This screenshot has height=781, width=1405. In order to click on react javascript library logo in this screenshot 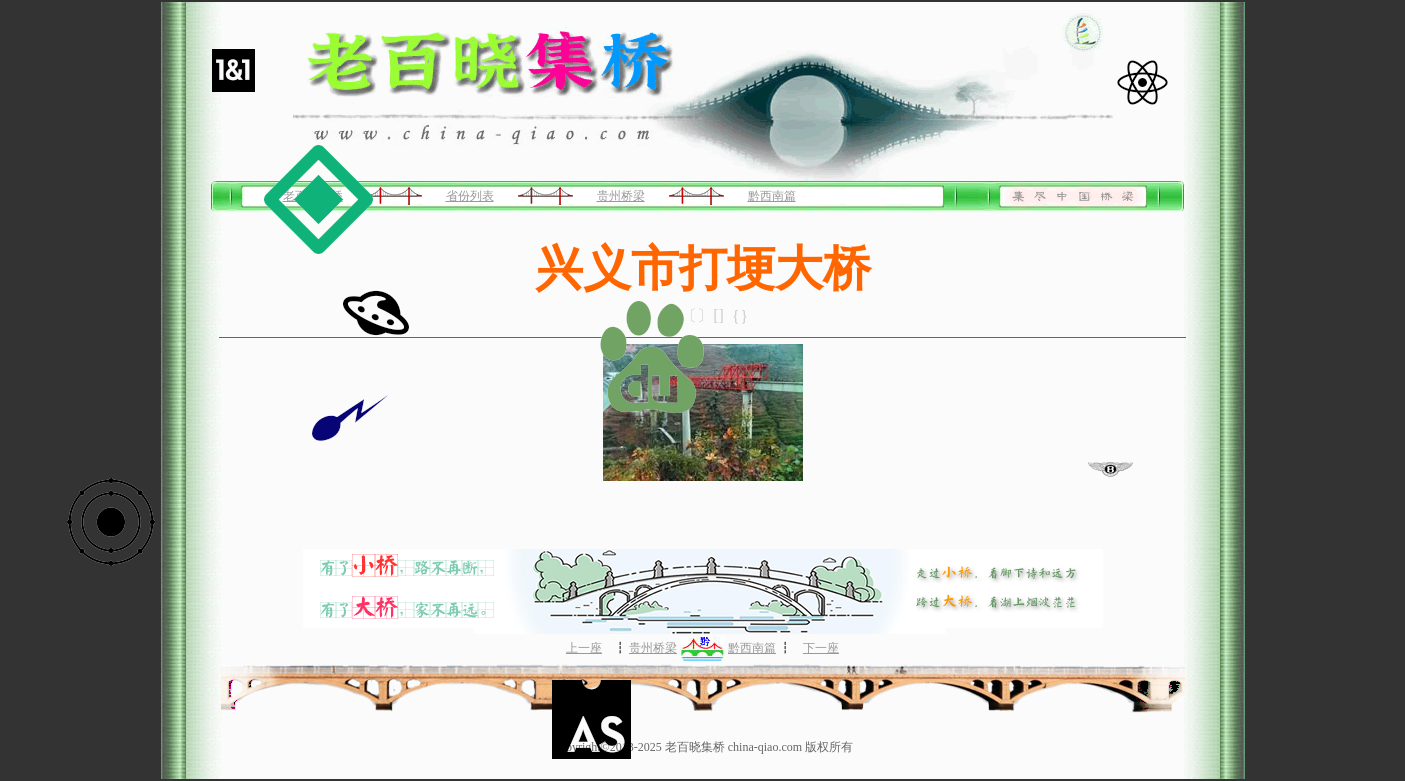, I will do `click(1142, 82)`.